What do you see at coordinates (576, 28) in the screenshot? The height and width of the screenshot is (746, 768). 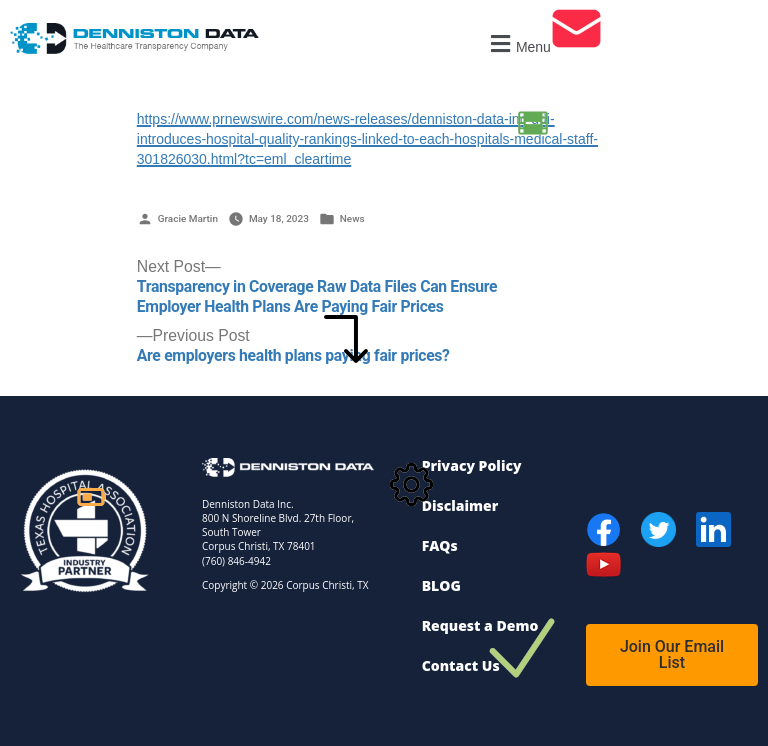 I see `open your inbox` at bounding box center [576, 28].